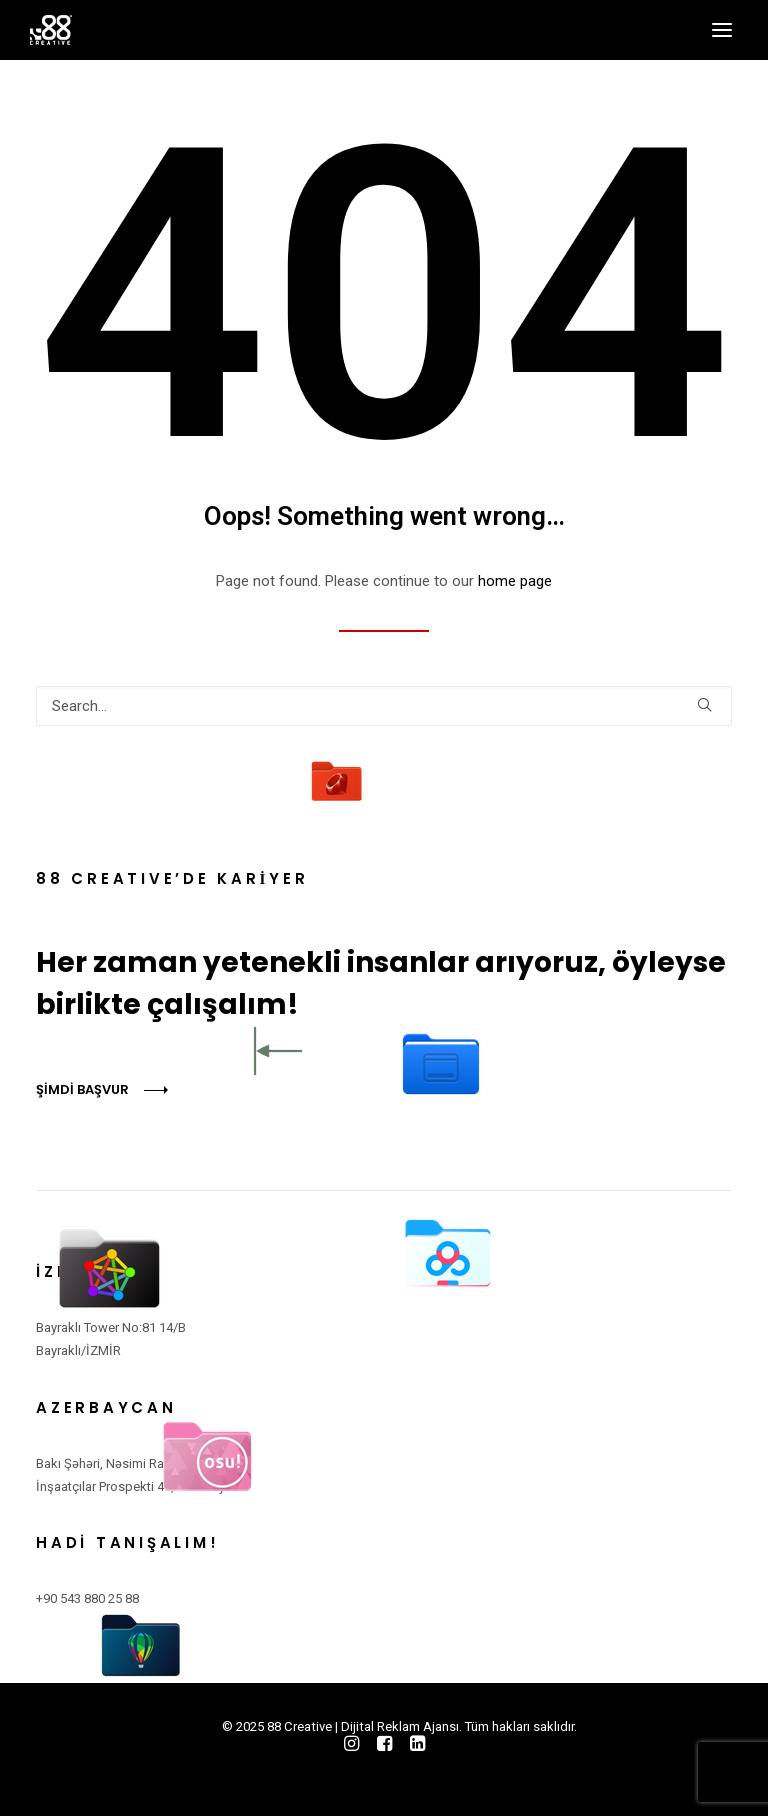 The image size is (768, 1816). What do you see at coordinates (207, 1459) in the screenshot?
I see `open your osu! game files folder` at bounding box center [207, 1459].